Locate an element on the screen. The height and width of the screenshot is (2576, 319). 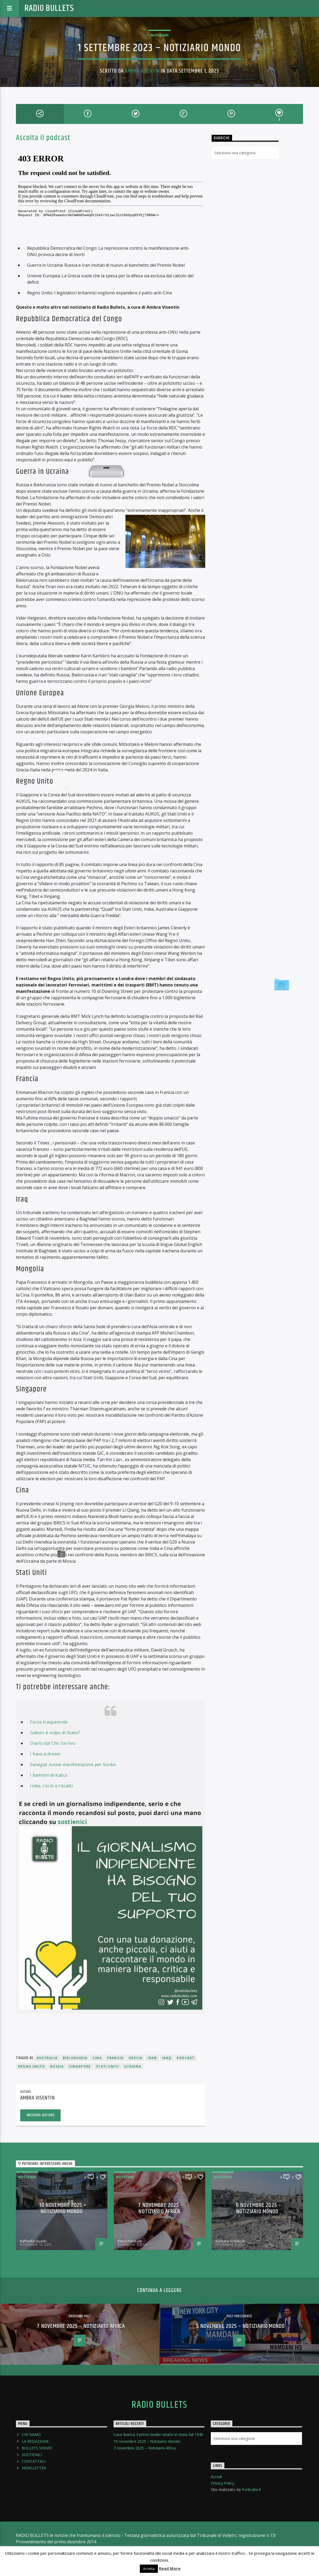
open your pictures folder is located at coordinates (282, 984).